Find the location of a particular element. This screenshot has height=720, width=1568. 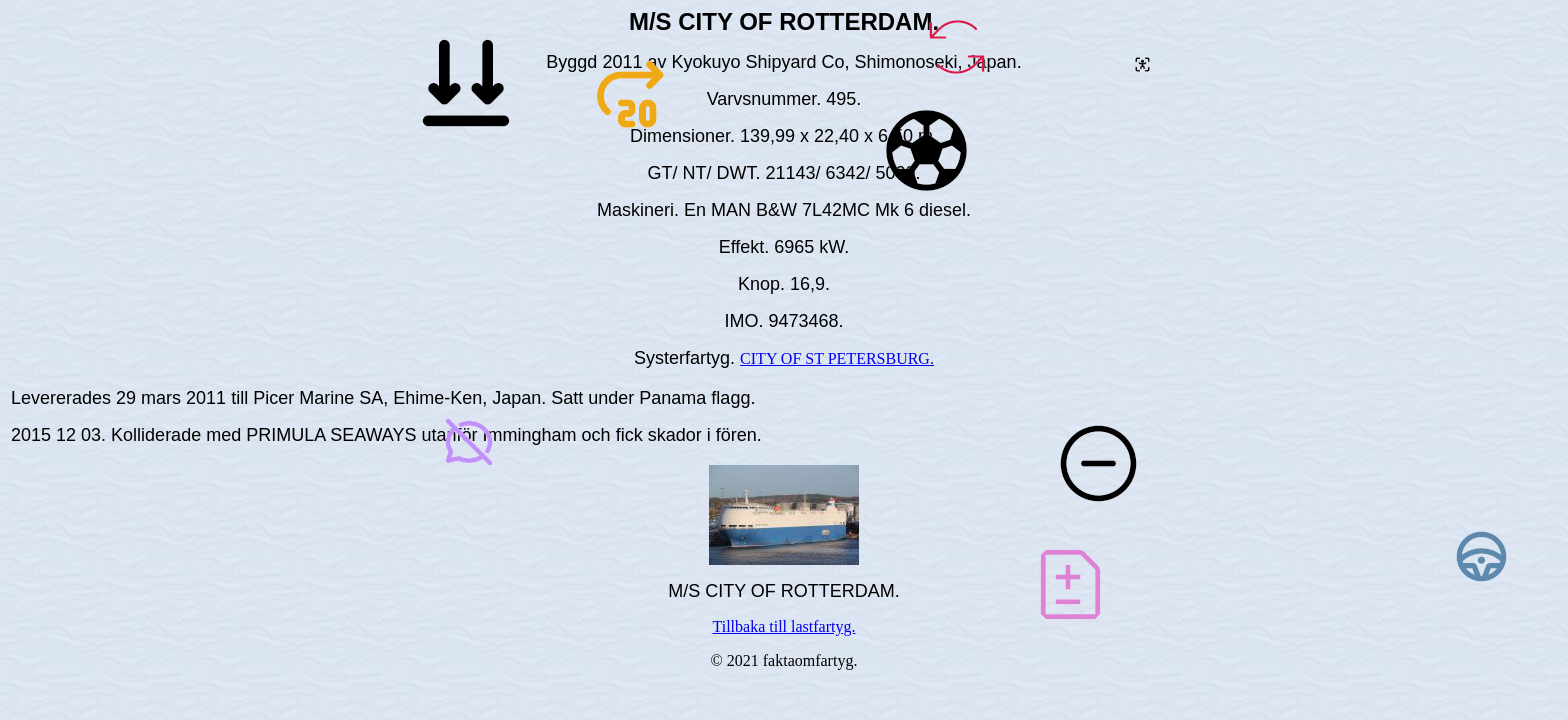

skip forward 20 seconds is located at coordinates (632, 96).